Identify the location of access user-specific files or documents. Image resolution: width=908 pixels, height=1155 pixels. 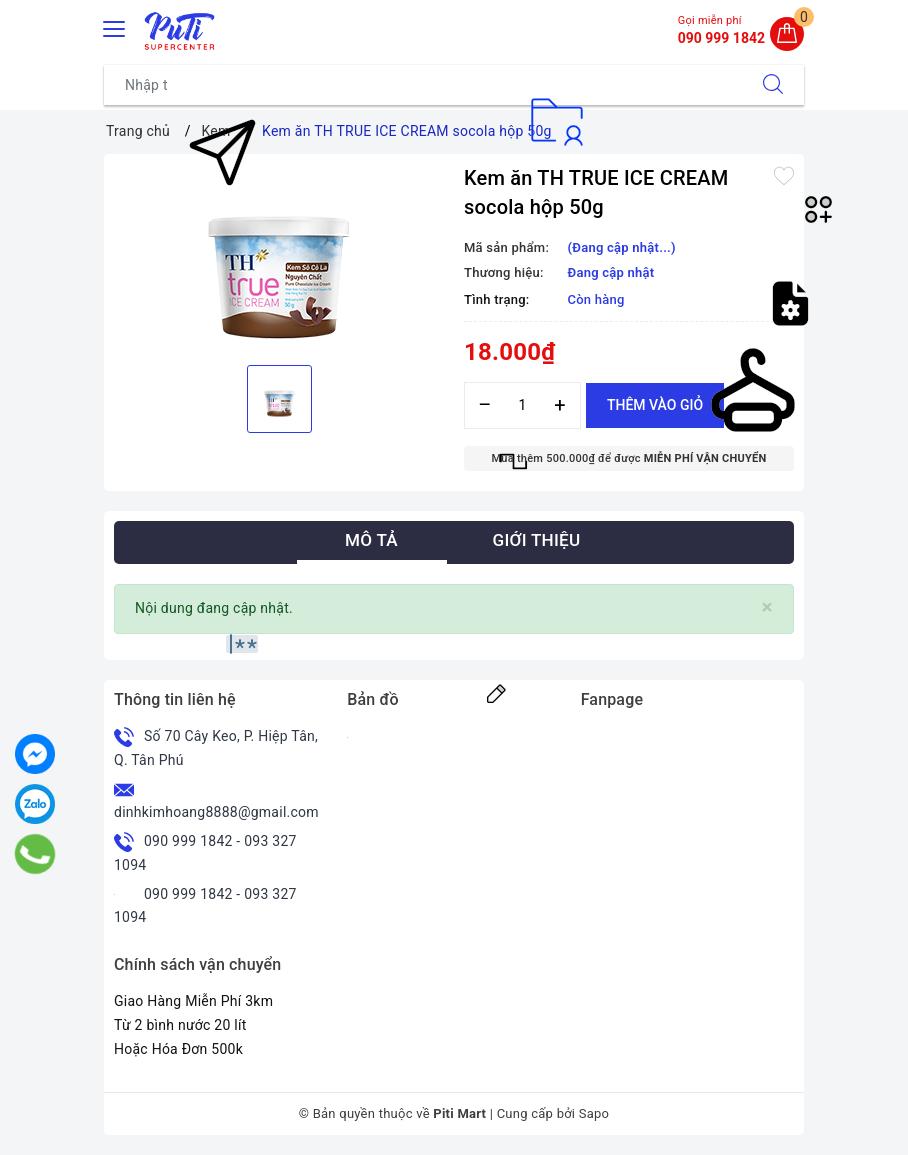
(557, 120).